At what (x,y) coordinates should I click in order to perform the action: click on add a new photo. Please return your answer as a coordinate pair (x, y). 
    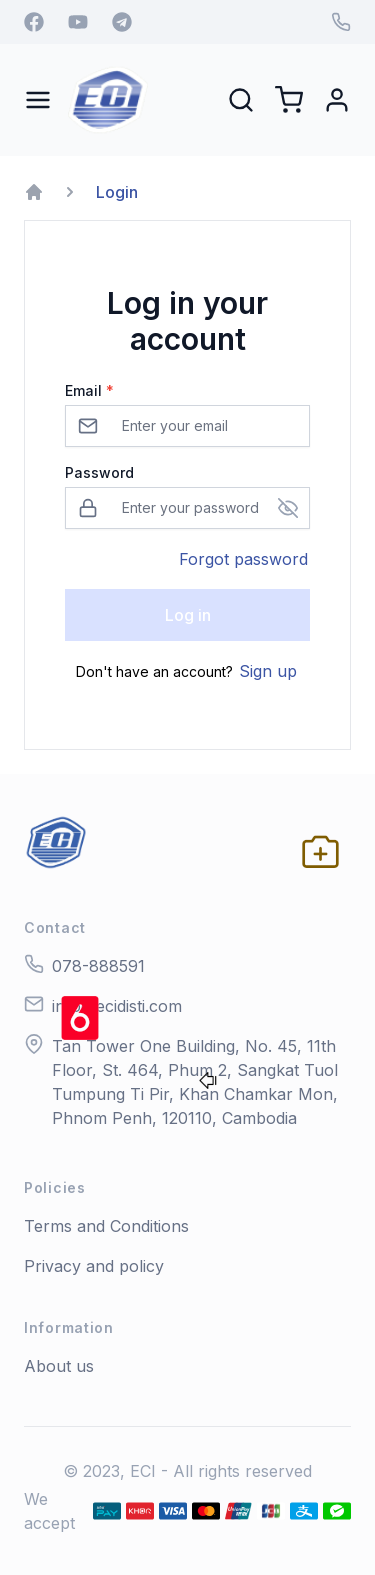
    Looking at the image, I should click on (320, 852).